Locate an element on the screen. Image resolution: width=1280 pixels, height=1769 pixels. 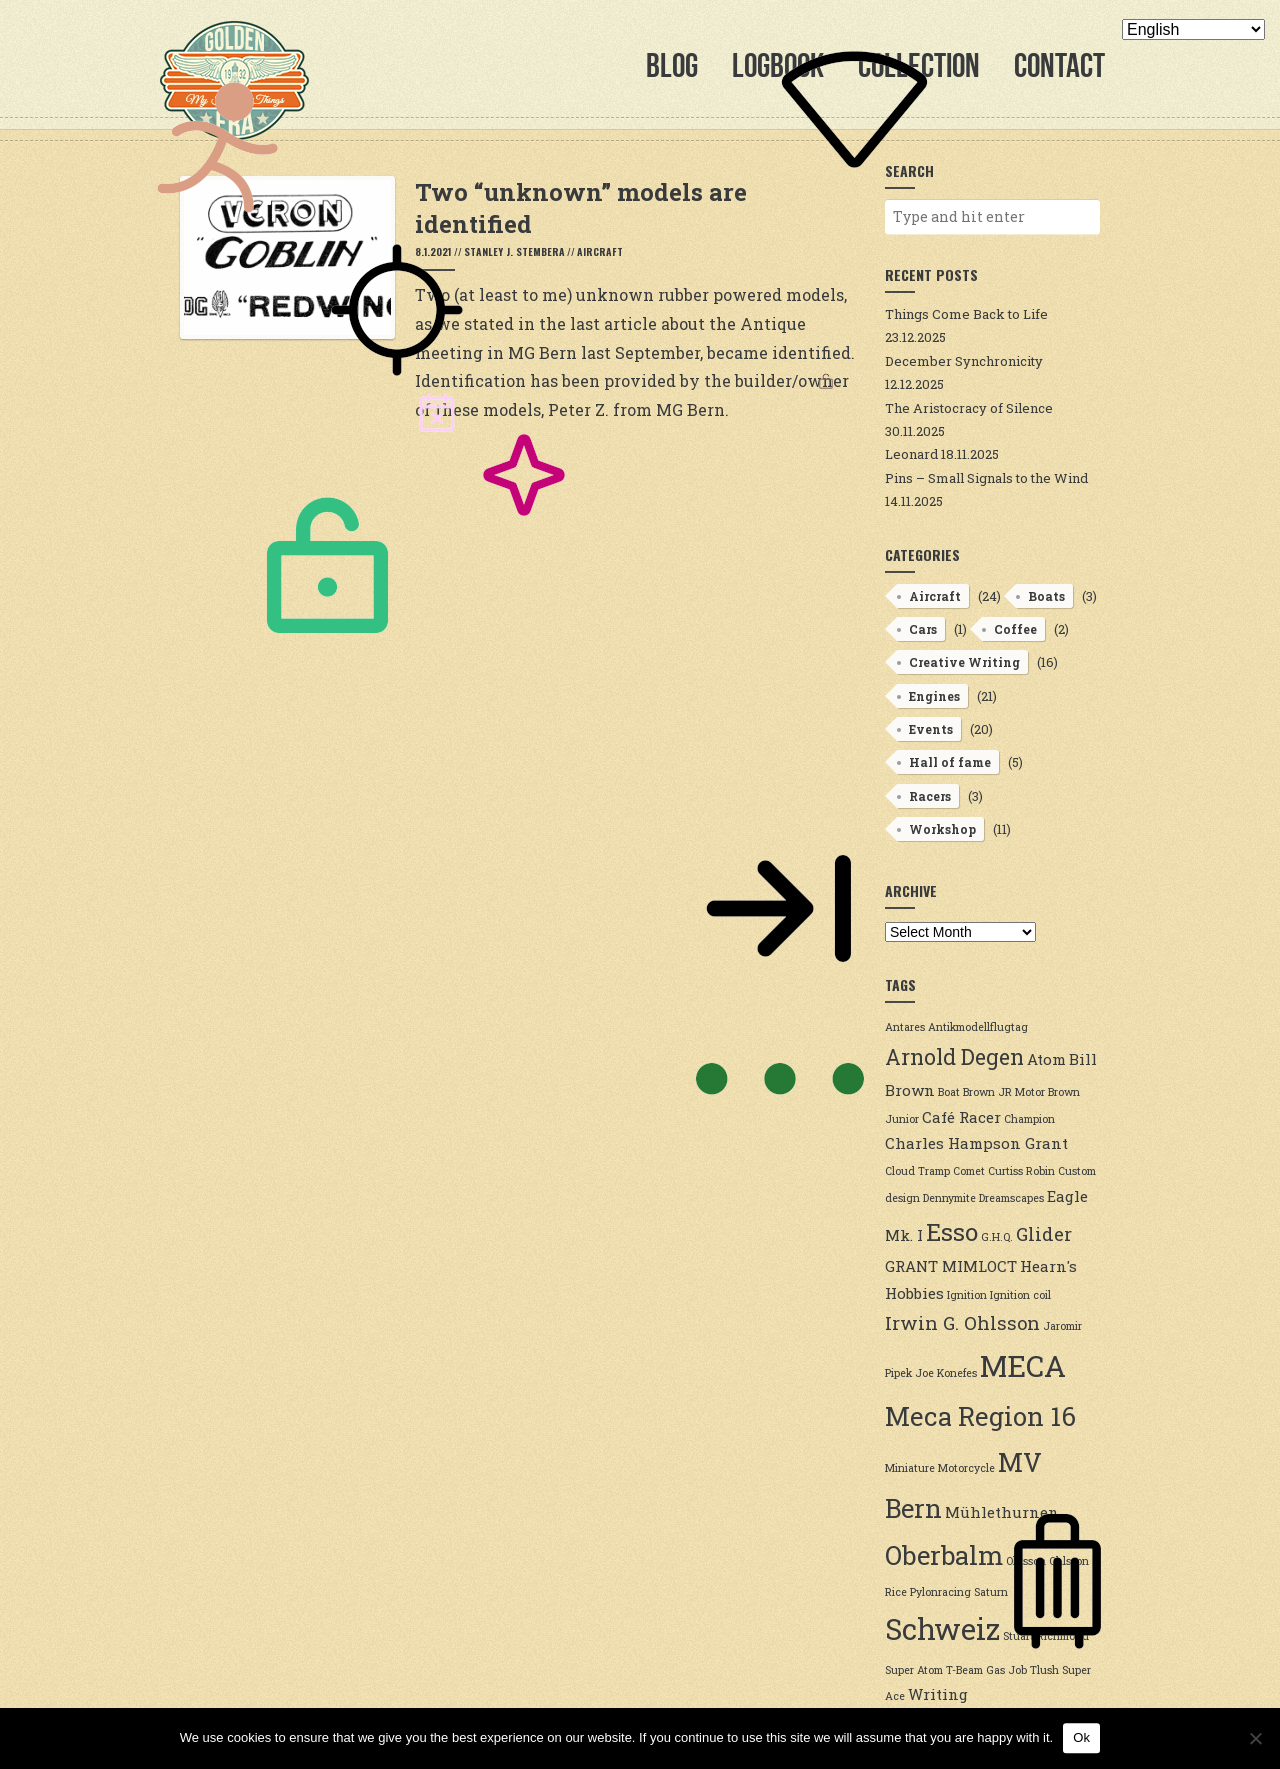
start a running or fitness activity is located at coordinates (220, 145).